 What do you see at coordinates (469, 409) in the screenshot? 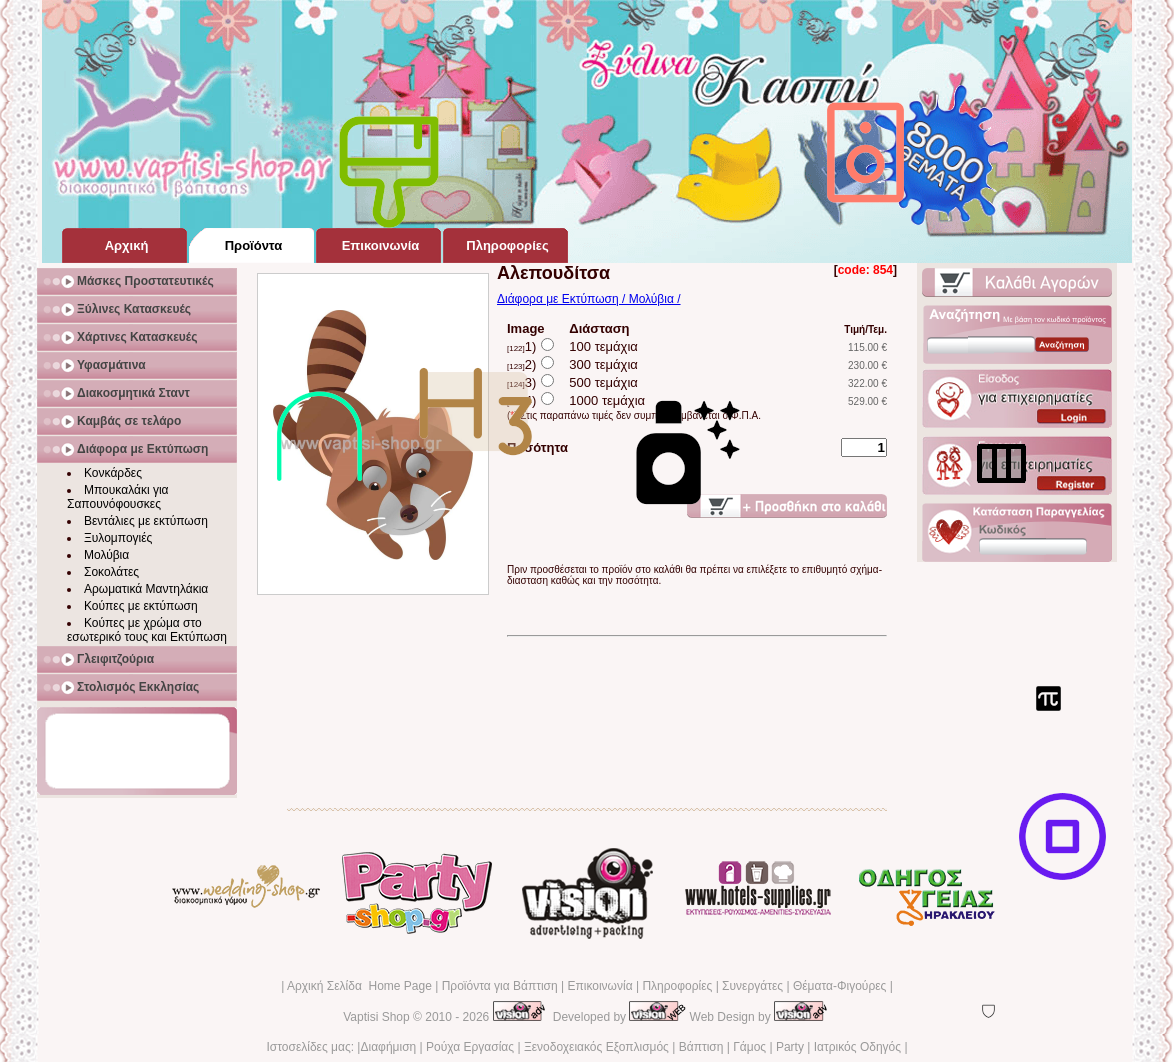
I see `format text as heading level 3` at bounding box center [469, 409].